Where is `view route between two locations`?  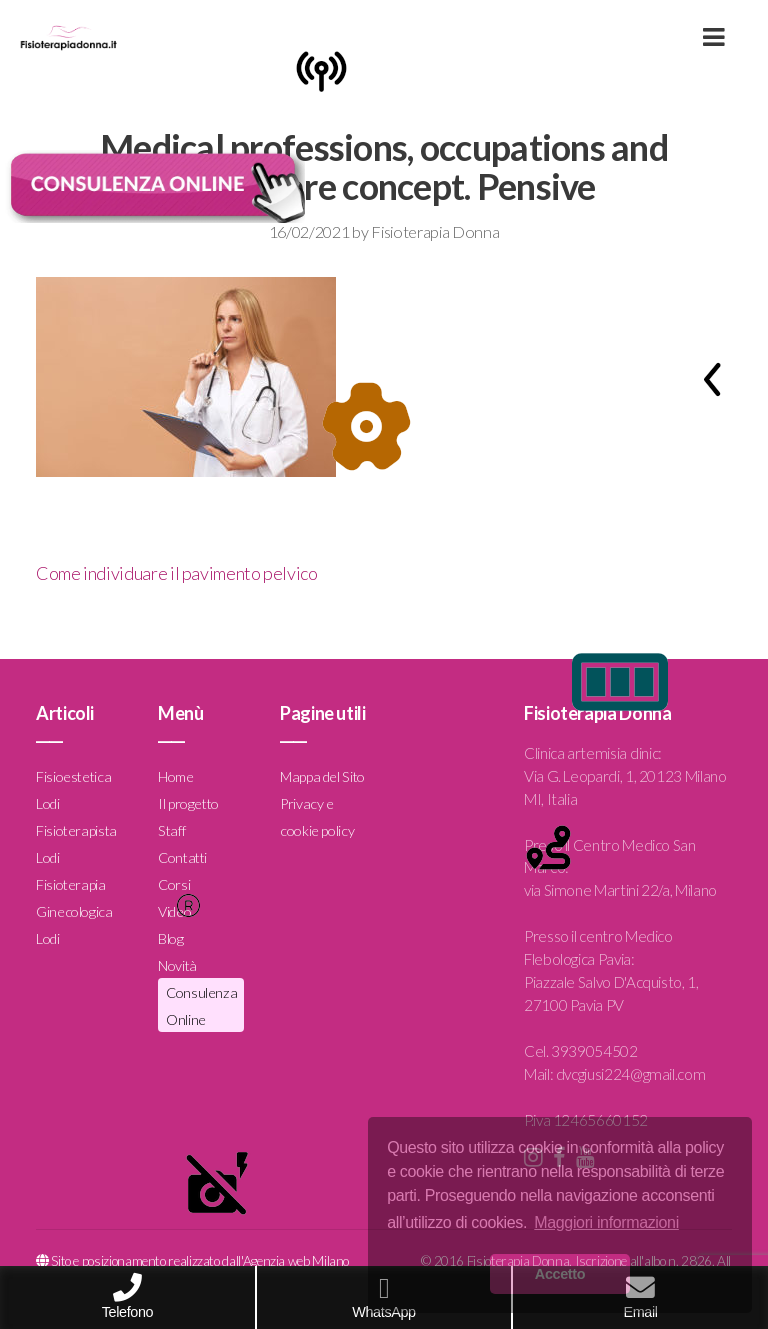 view route between two locations is located at coordinates (548, 847).